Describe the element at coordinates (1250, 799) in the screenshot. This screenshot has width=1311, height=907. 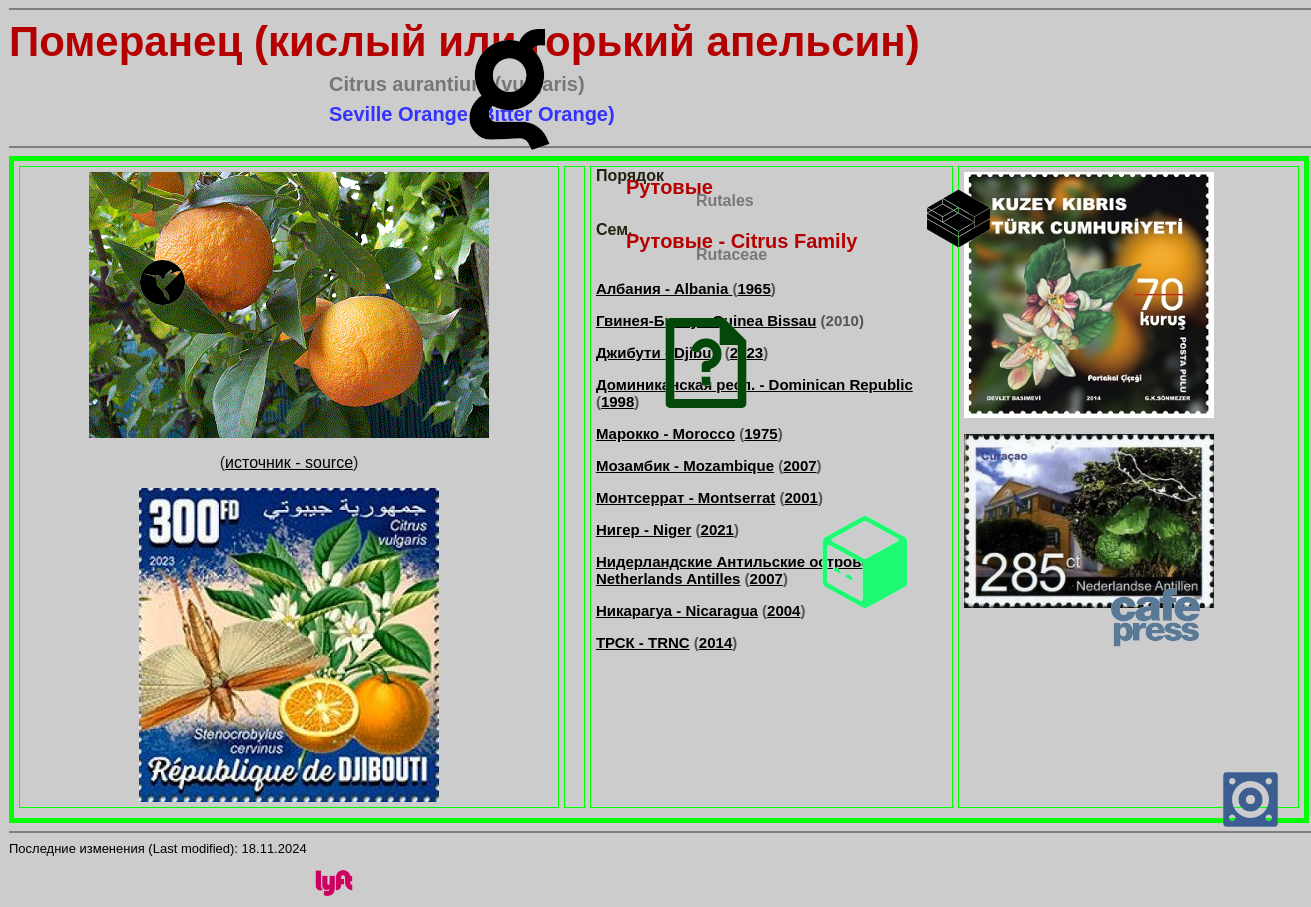
I see `adjust speaker or audio output settings` at that location.